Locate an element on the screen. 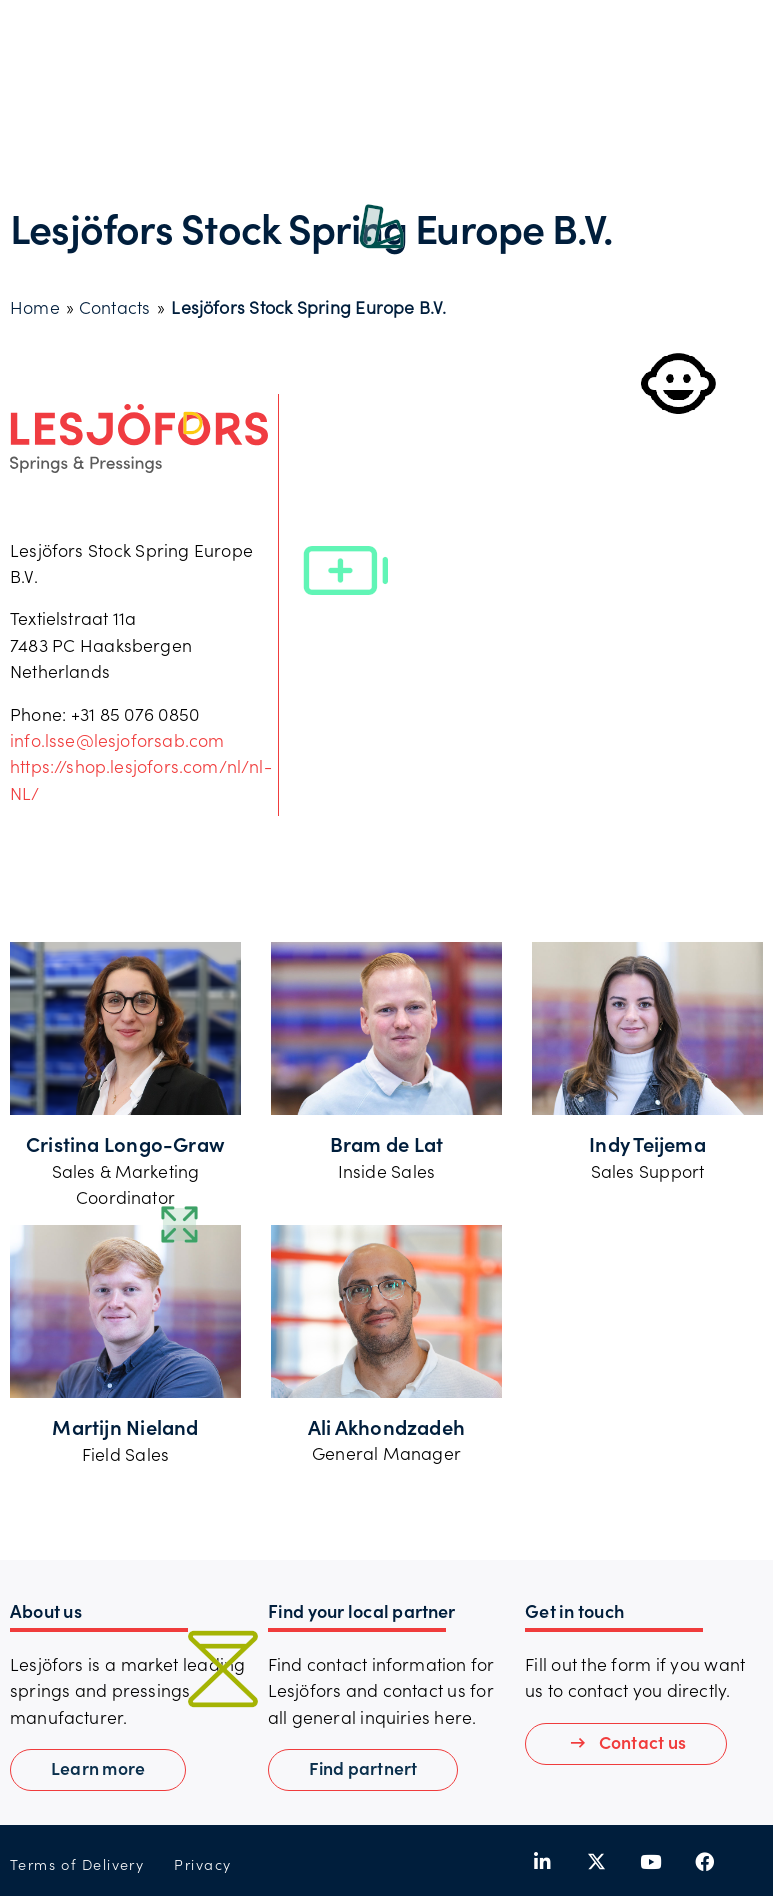 The height and width of the screenshot is (1896, 773). represents the letter D in text or keyboard input is located at coordinates (193, 423).